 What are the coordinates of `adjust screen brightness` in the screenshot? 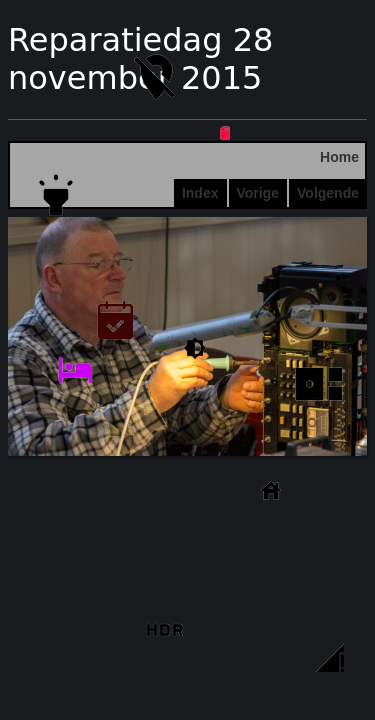 It's located at (195, 348).